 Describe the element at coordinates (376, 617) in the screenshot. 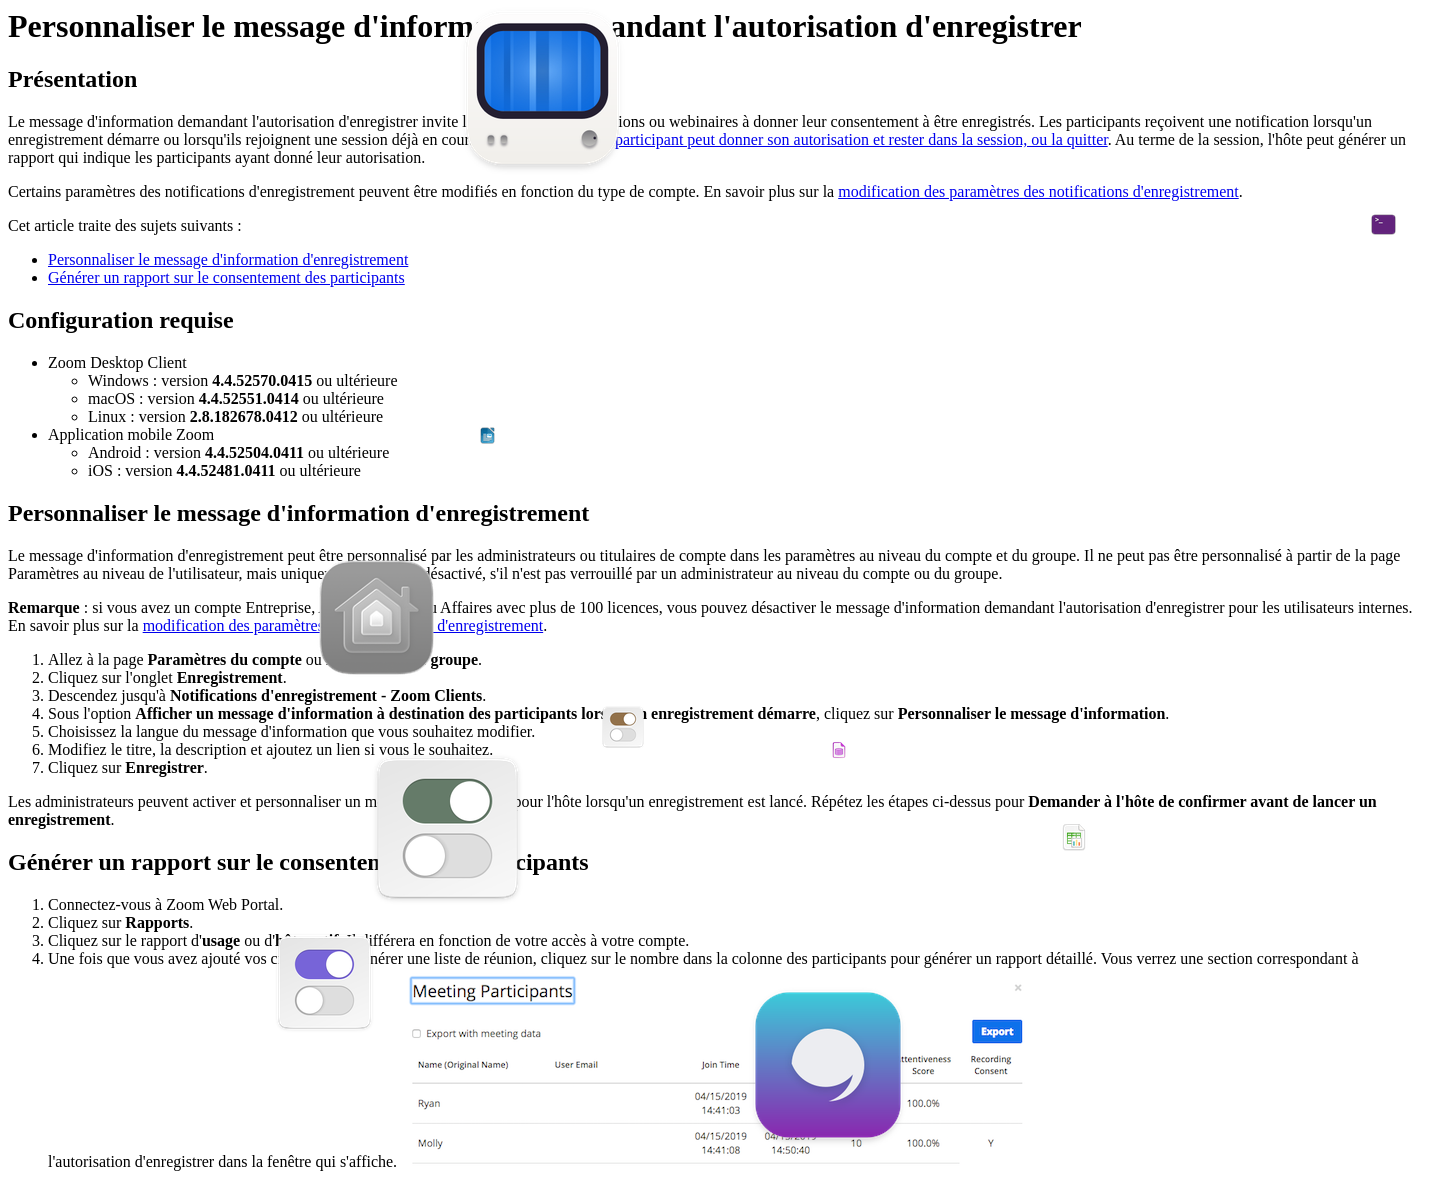

I see `open the home app` at that location.